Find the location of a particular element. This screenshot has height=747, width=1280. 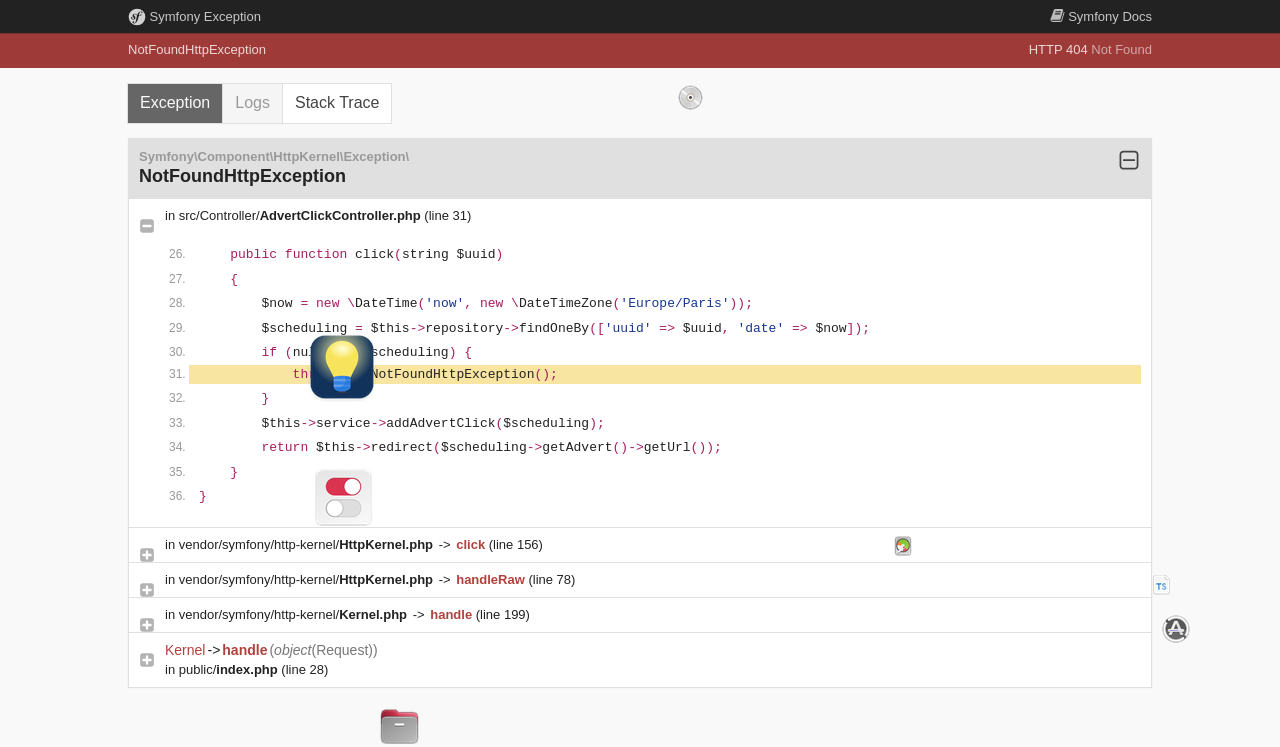

open GParted disk partition editor is located at coordinates (903, 546).